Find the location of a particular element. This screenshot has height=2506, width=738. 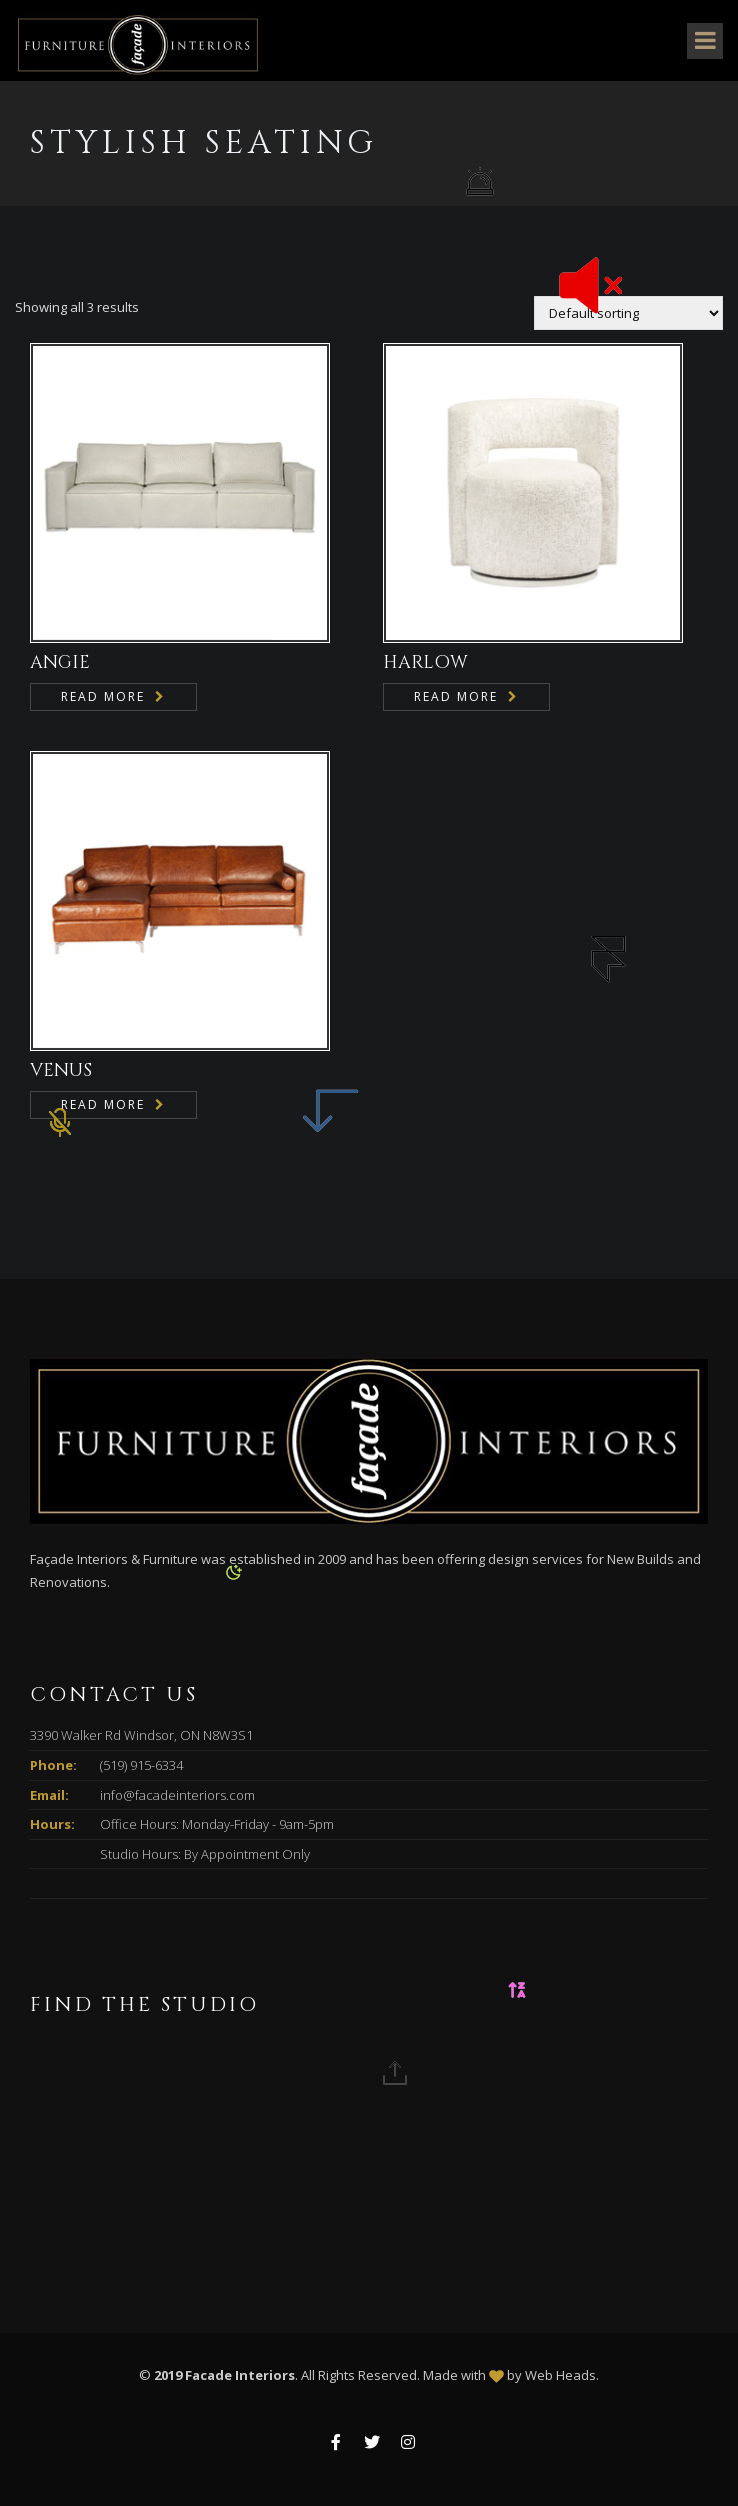

mute your microphone is located at coordinates (60, 1122).